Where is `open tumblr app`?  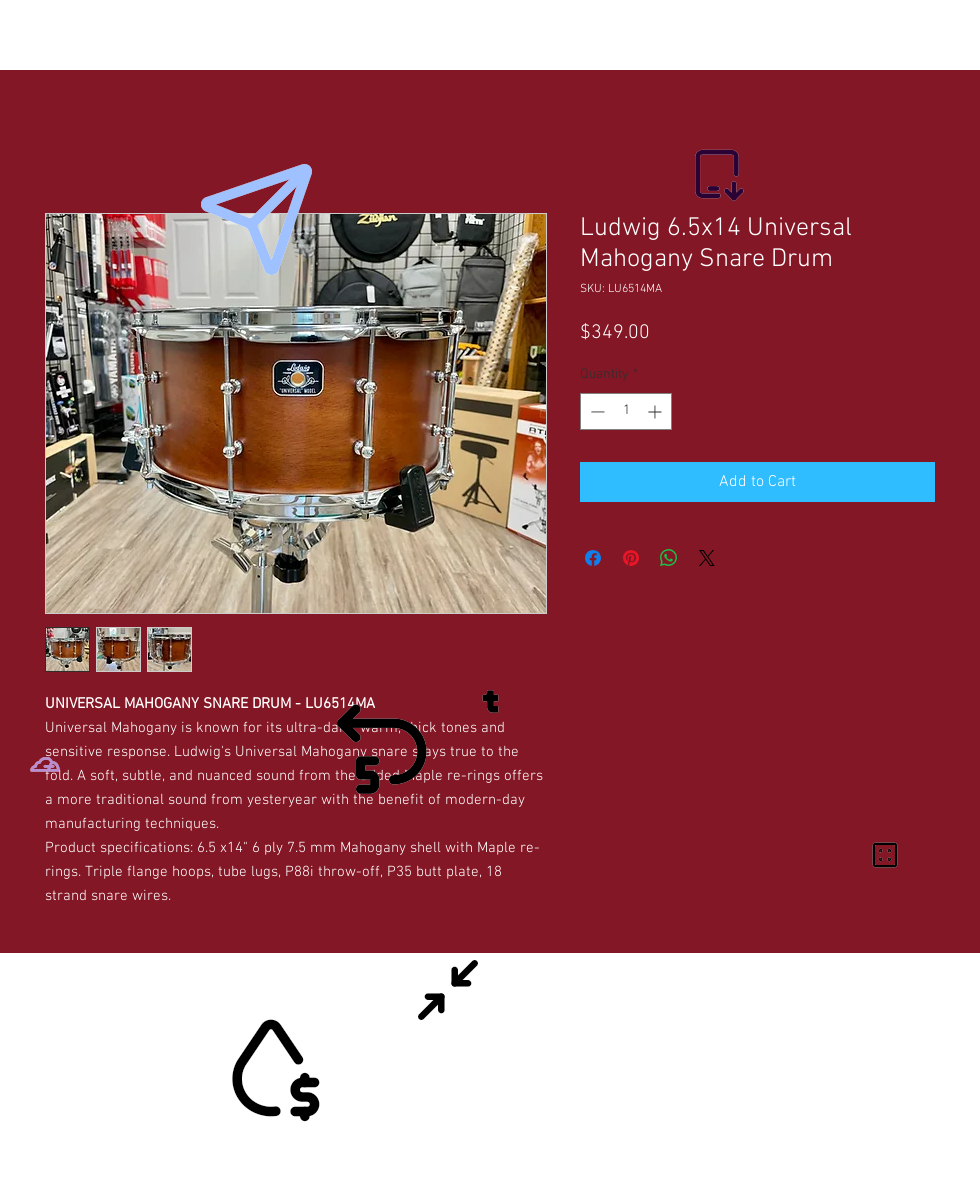 open tumblr app is located at coordinates (490, 701).